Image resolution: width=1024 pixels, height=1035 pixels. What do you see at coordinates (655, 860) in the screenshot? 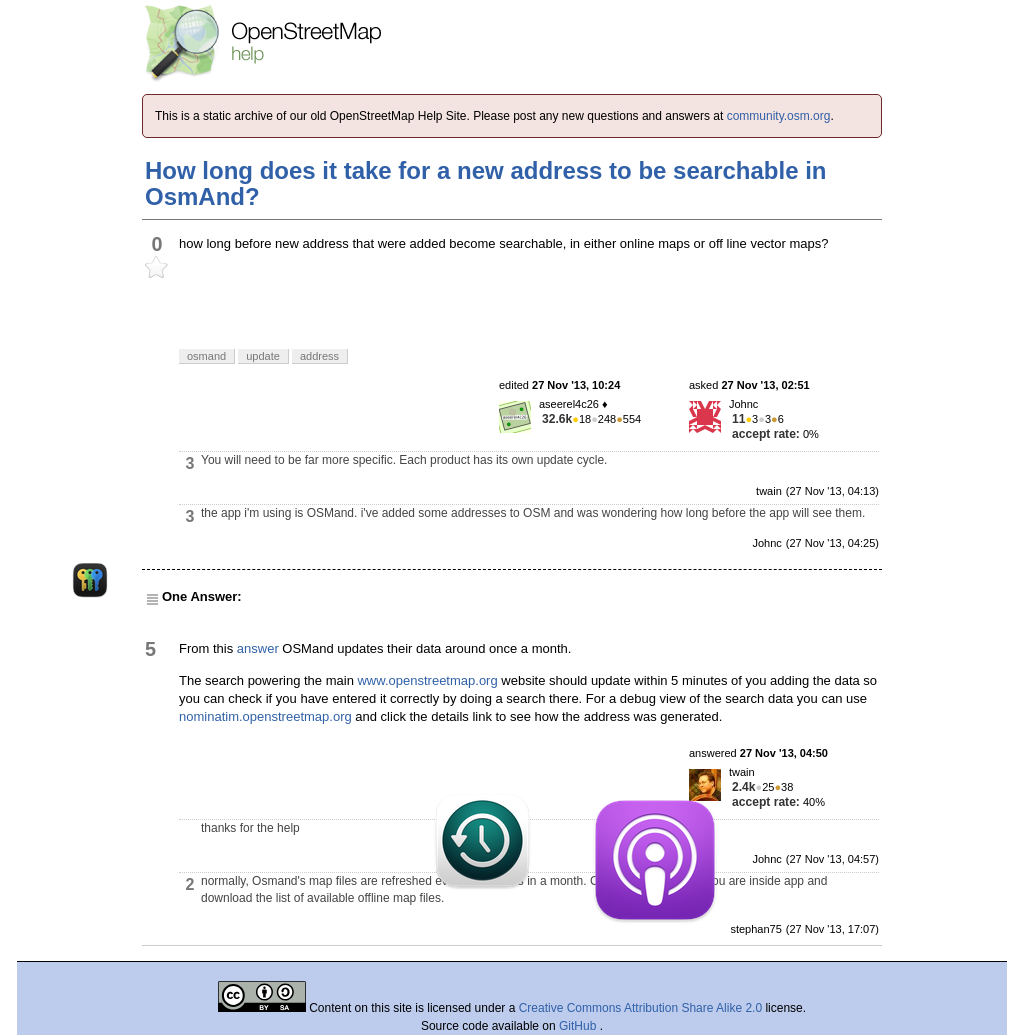
I see `open the Apple Podcasts app` at bounding box center [655, 860].